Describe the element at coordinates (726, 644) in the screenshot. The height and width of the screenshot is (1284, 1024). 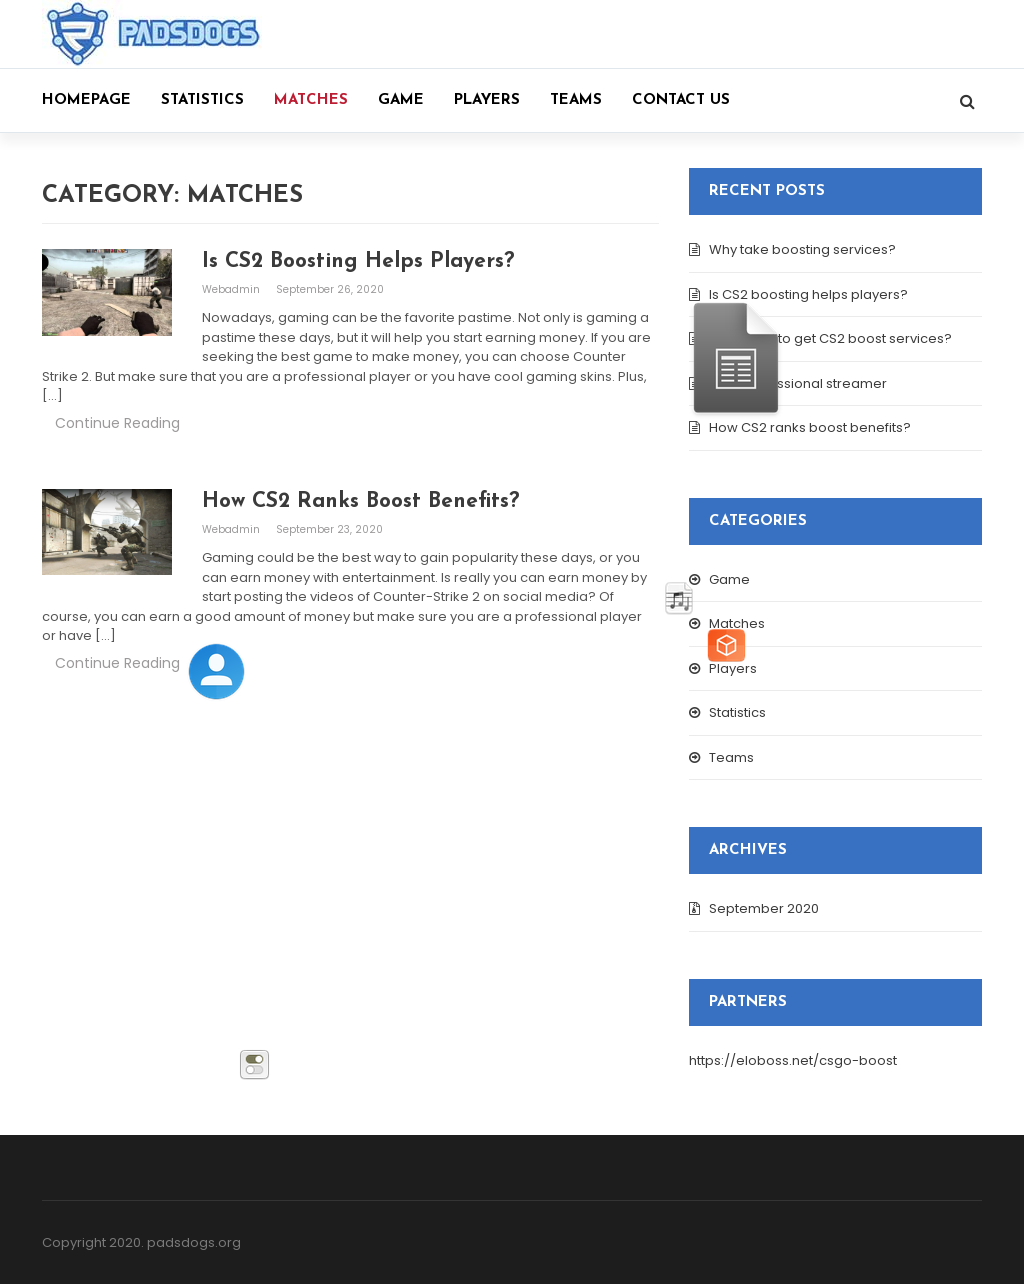
I see `3D model file in STL binary format` at that location.